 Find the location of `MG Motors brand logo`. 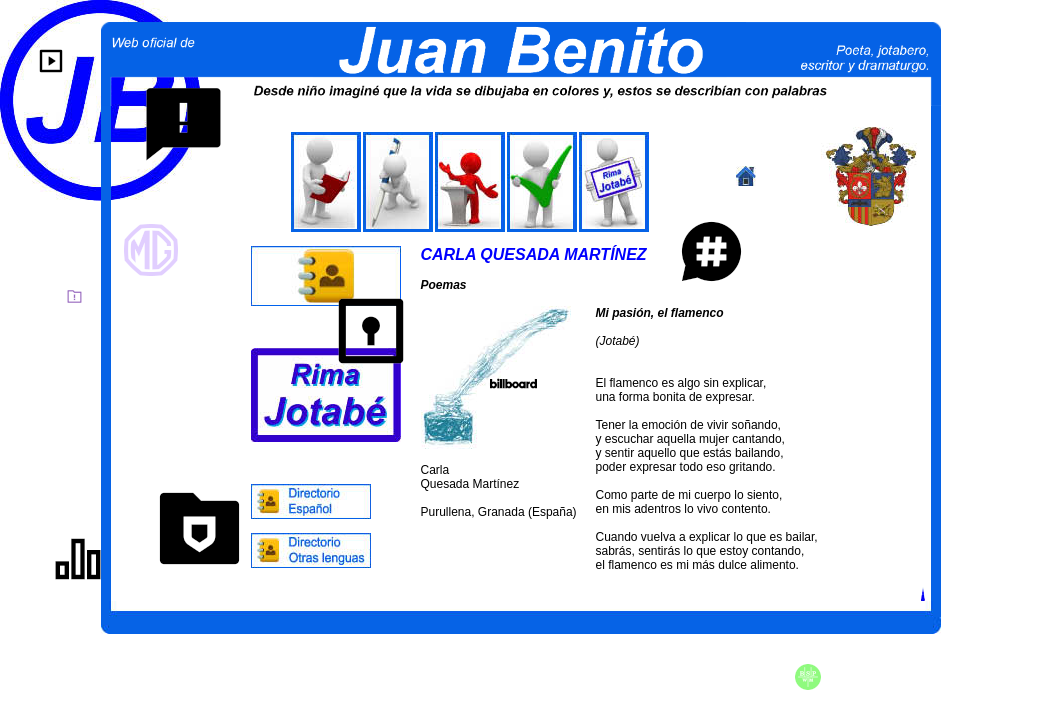

MG Motors brand logo is located at coordinates (151, 250).